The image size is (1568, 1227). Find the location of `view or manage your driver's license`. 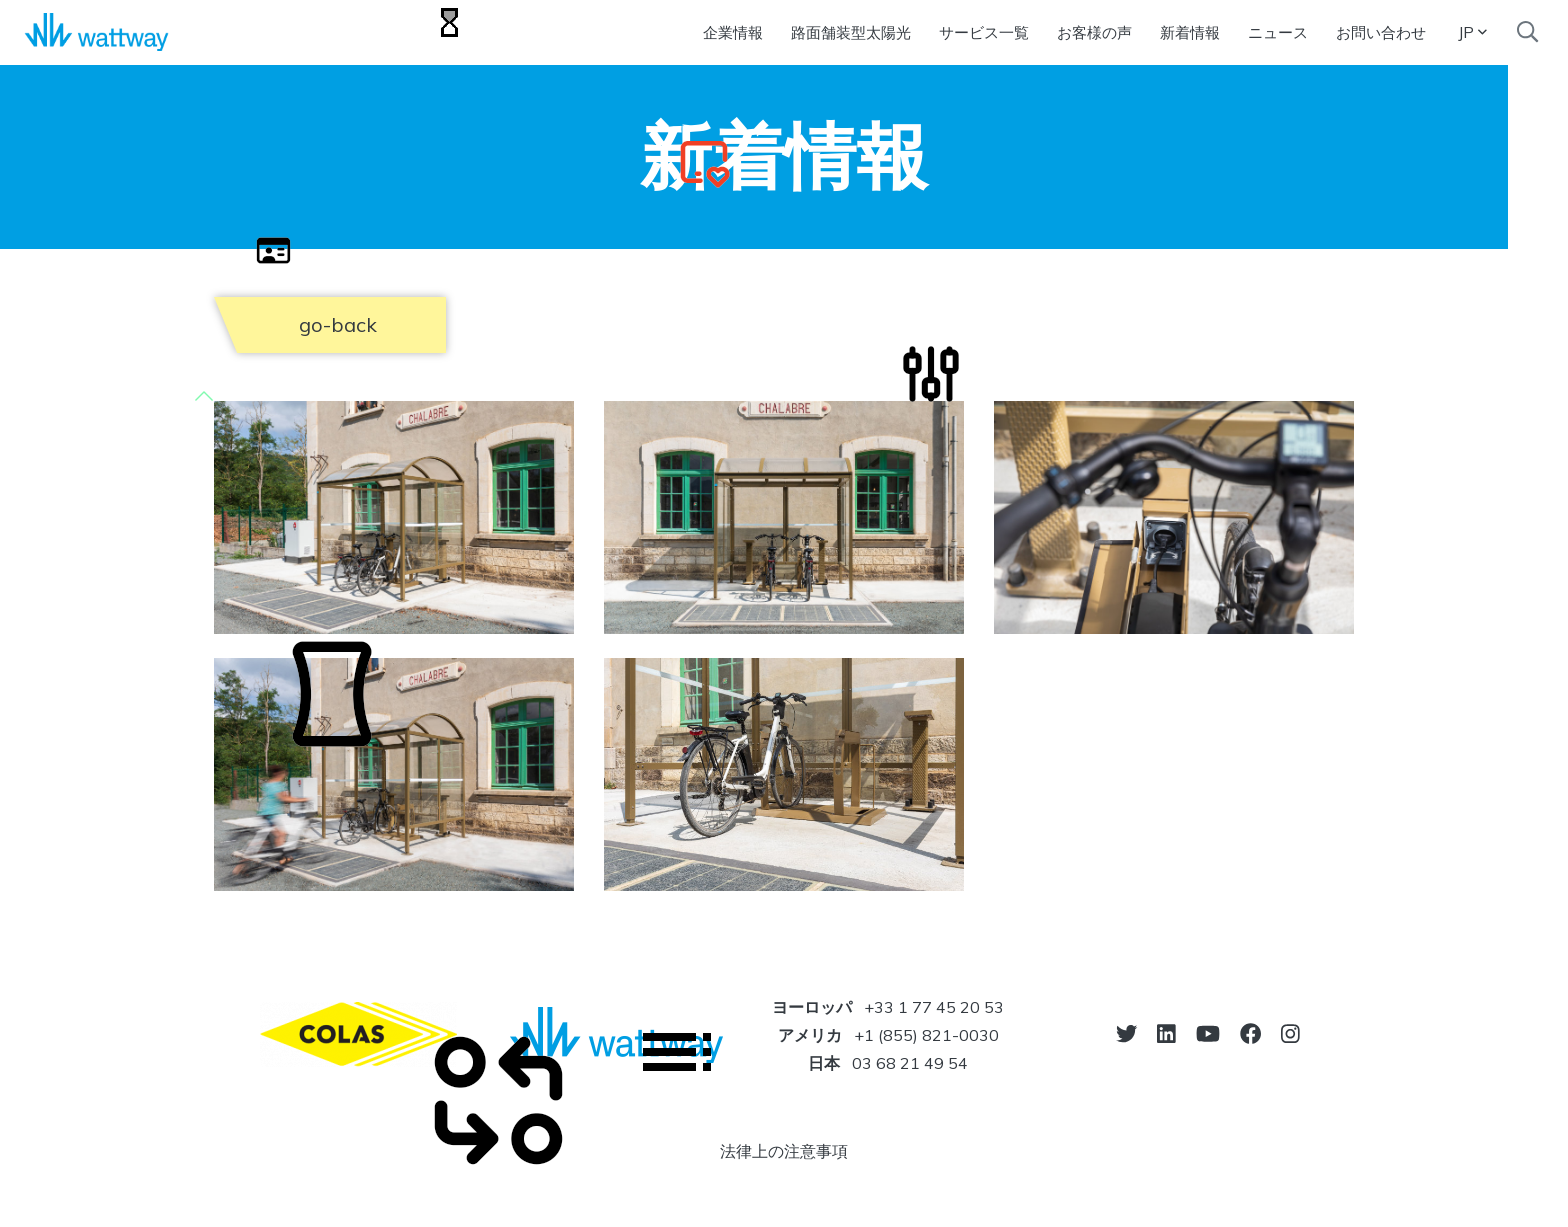

view or manage your driver's license is located at coordinates (273, 250).